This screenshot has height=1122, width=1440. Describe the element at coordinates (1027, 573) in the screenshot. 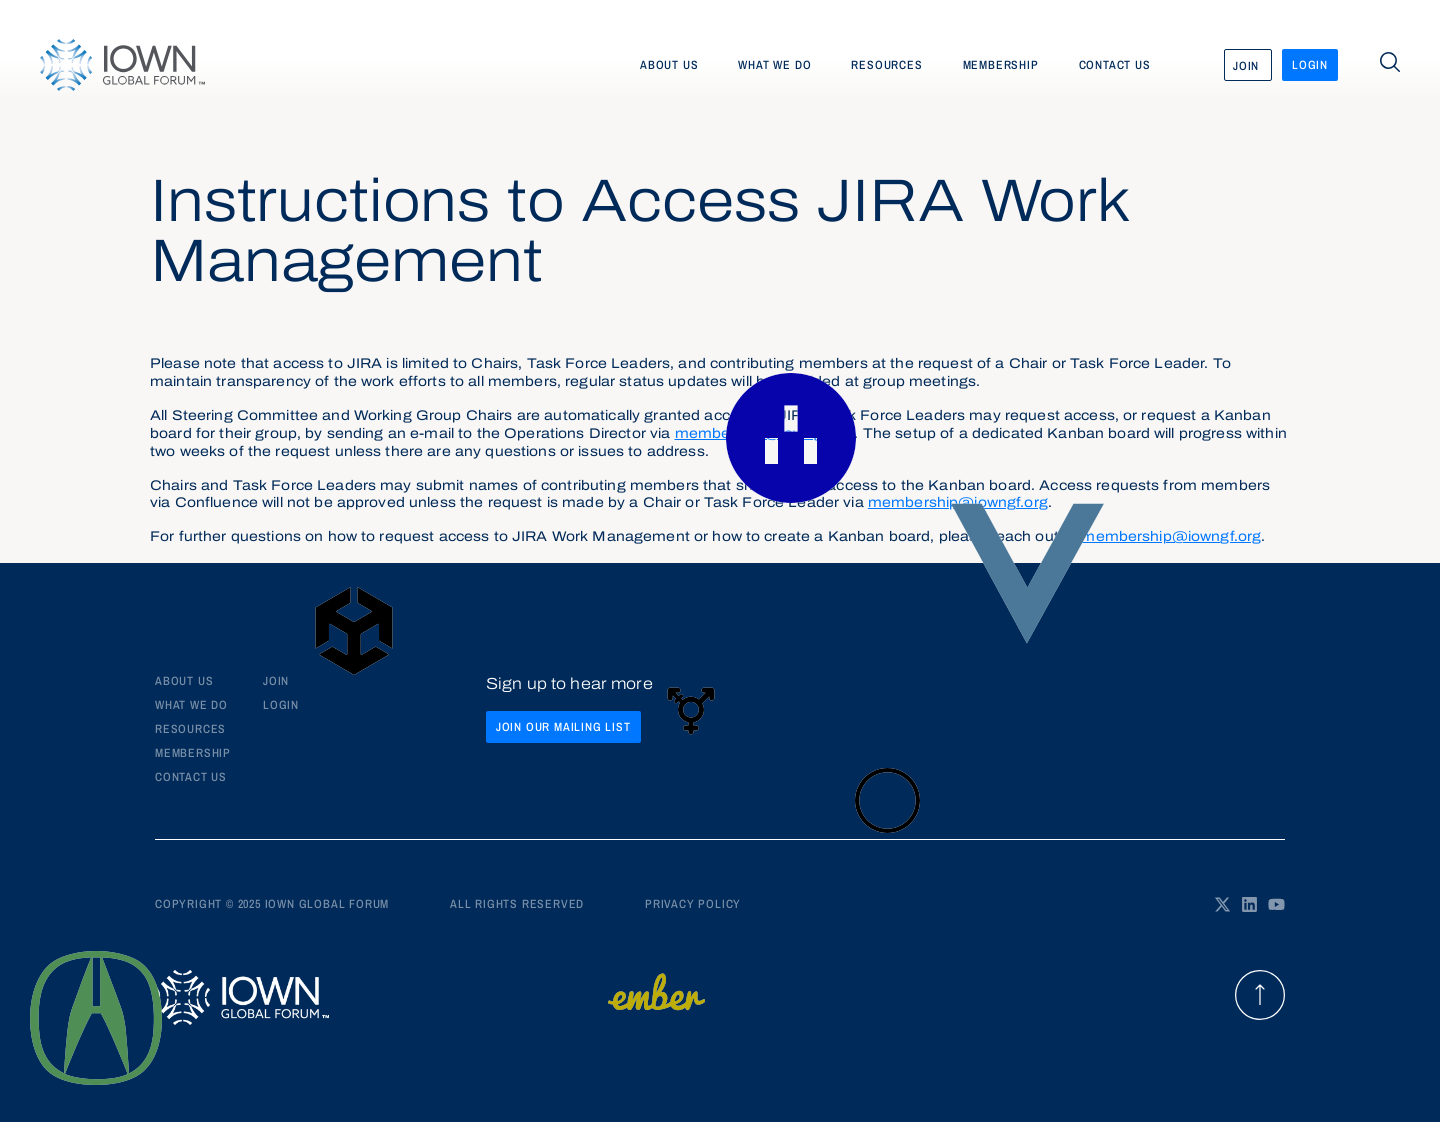

I see `vitess database clustering platform logo` at that location.